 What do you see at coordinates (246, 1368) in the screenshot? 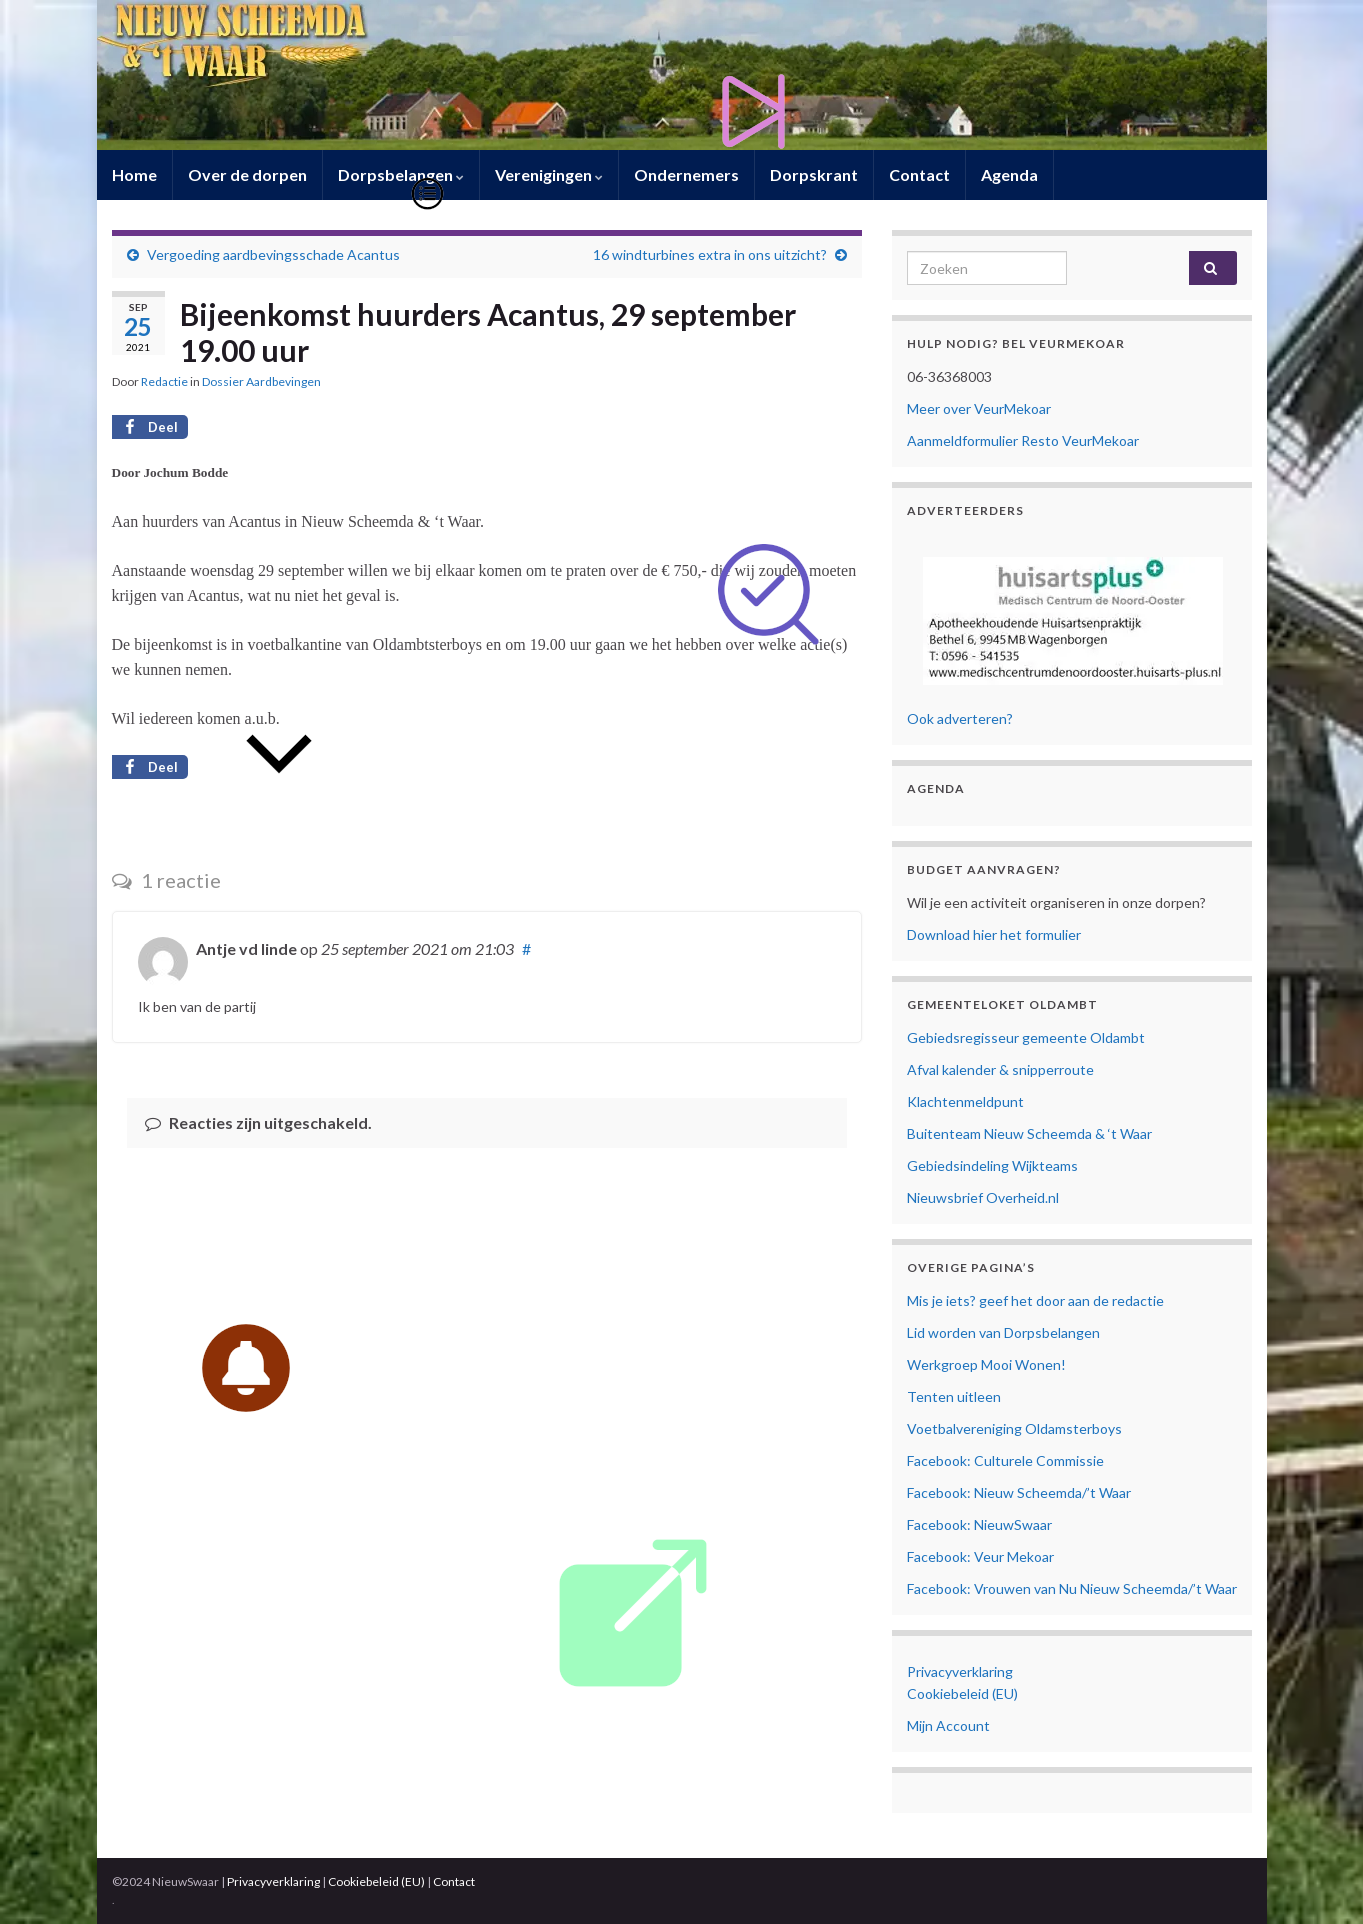
I see `view notifications` at bounding box center [246, 1368].